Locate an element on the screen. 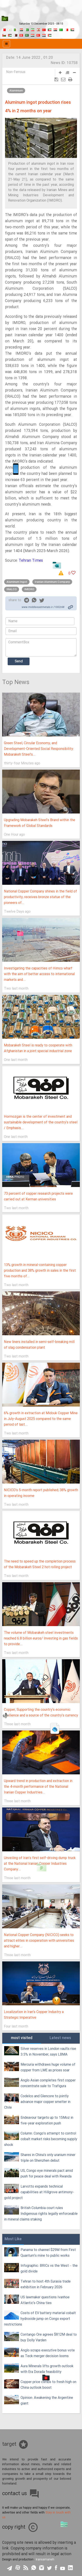 The width and height of the screenshot is (82, 2576). open adobe aero project files folder is located at coordinates (5, 19).